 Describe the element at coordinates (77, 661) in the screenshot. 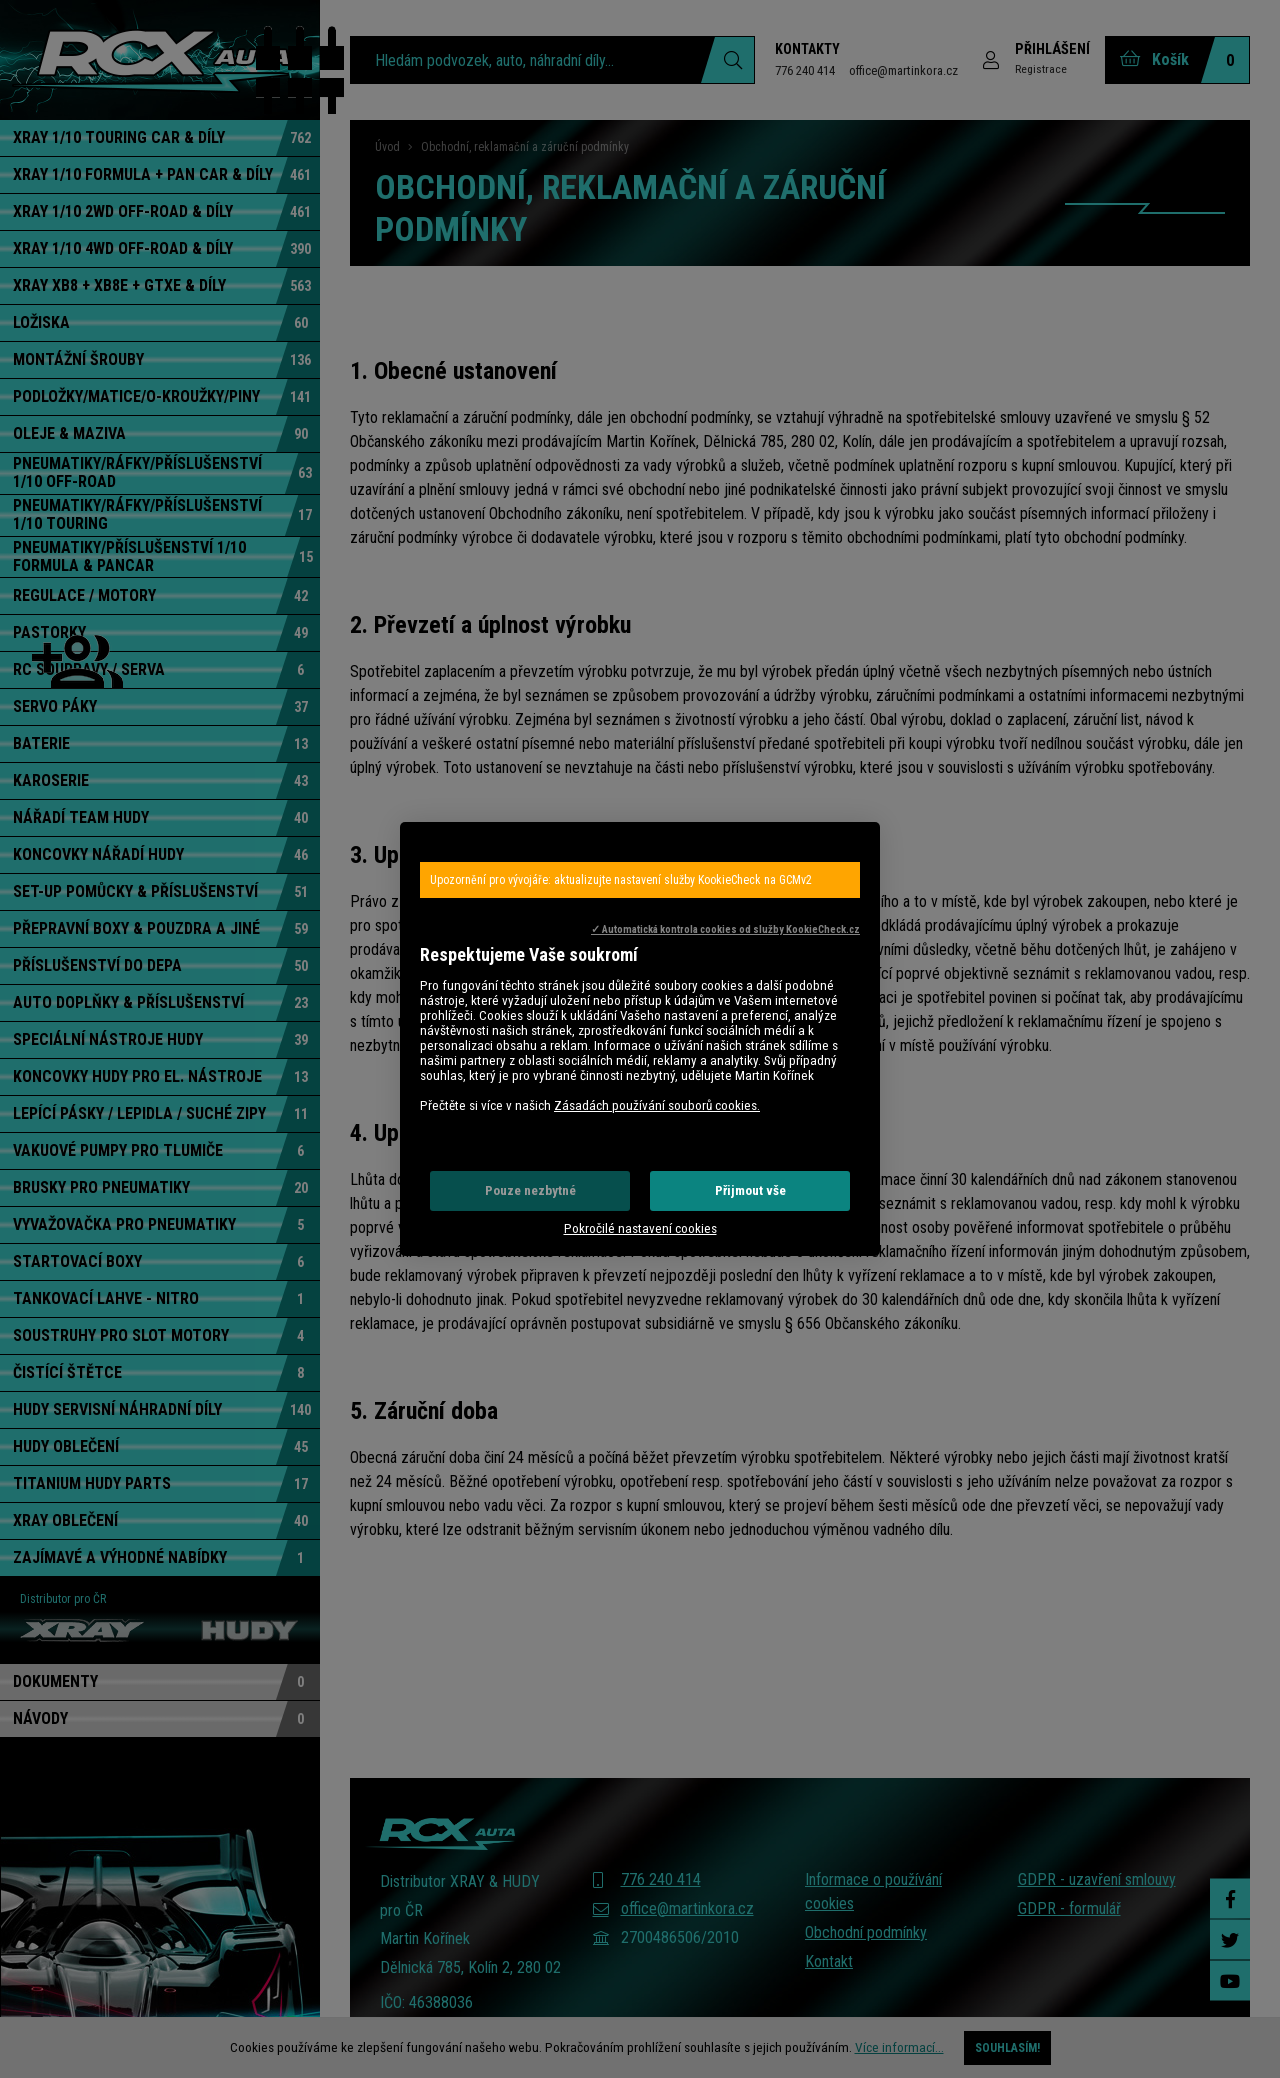

I see `add a new member to a group` at that location.